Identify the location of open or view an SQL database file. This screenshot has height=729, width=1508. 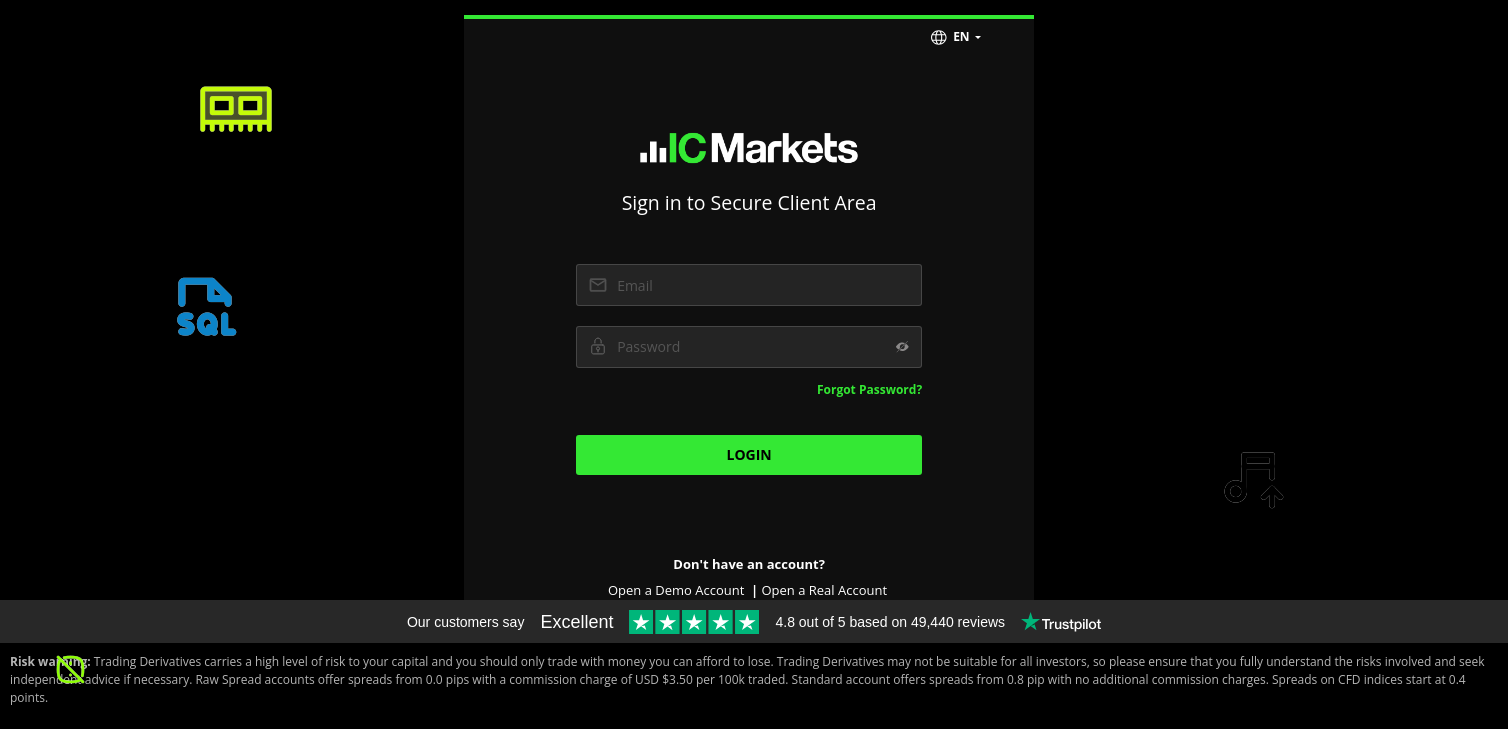
(205, 309).